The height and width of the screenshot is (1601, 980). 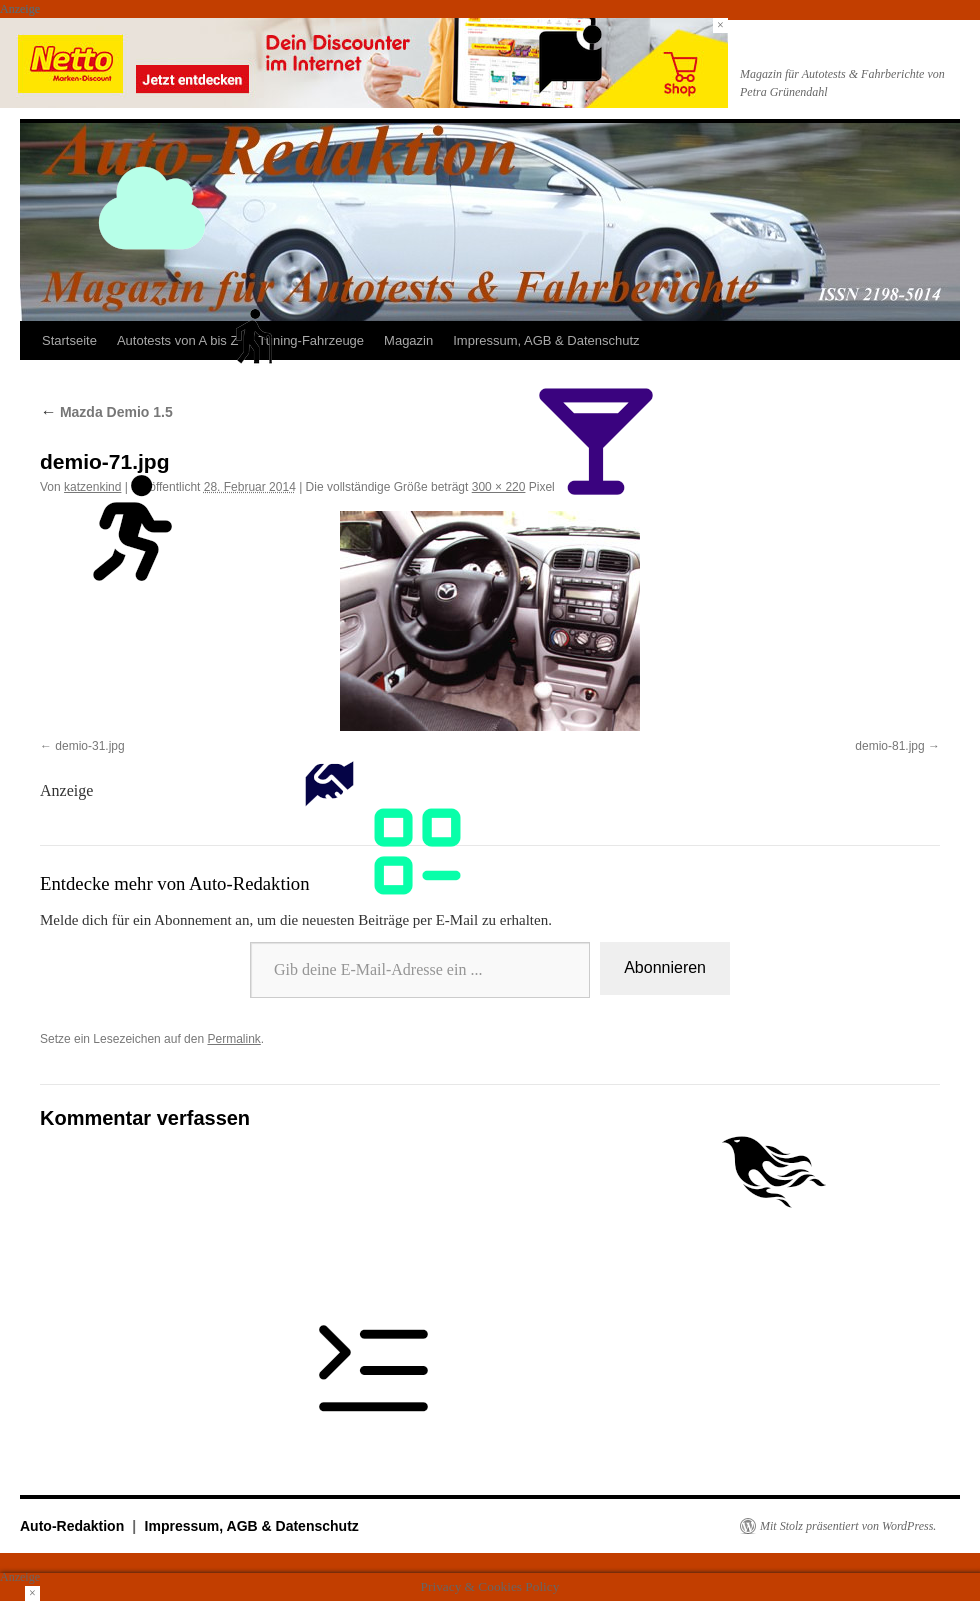 What do you see at coordinates (135, 529) in the screenshot?
I see `start a run or workout session` at bounding box center [135, 529].